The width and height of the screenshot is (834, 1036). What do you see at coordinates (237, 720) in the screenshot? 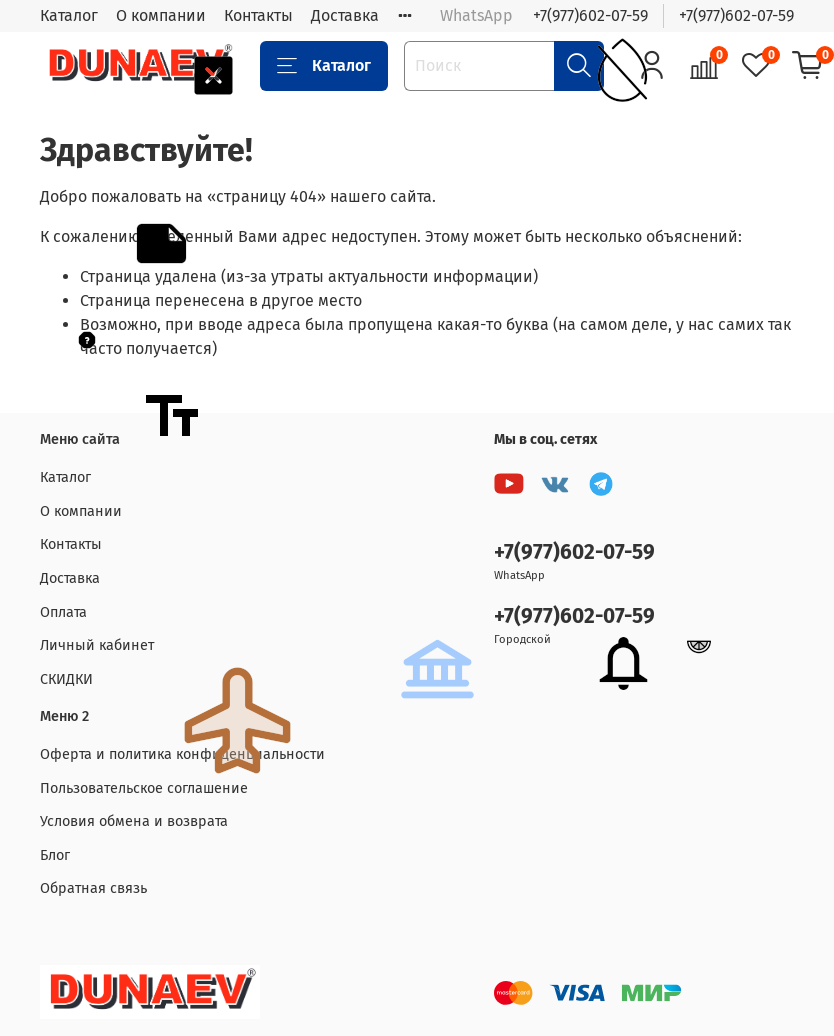
I see `enable airplane mode` at bounding box center [237, 720].